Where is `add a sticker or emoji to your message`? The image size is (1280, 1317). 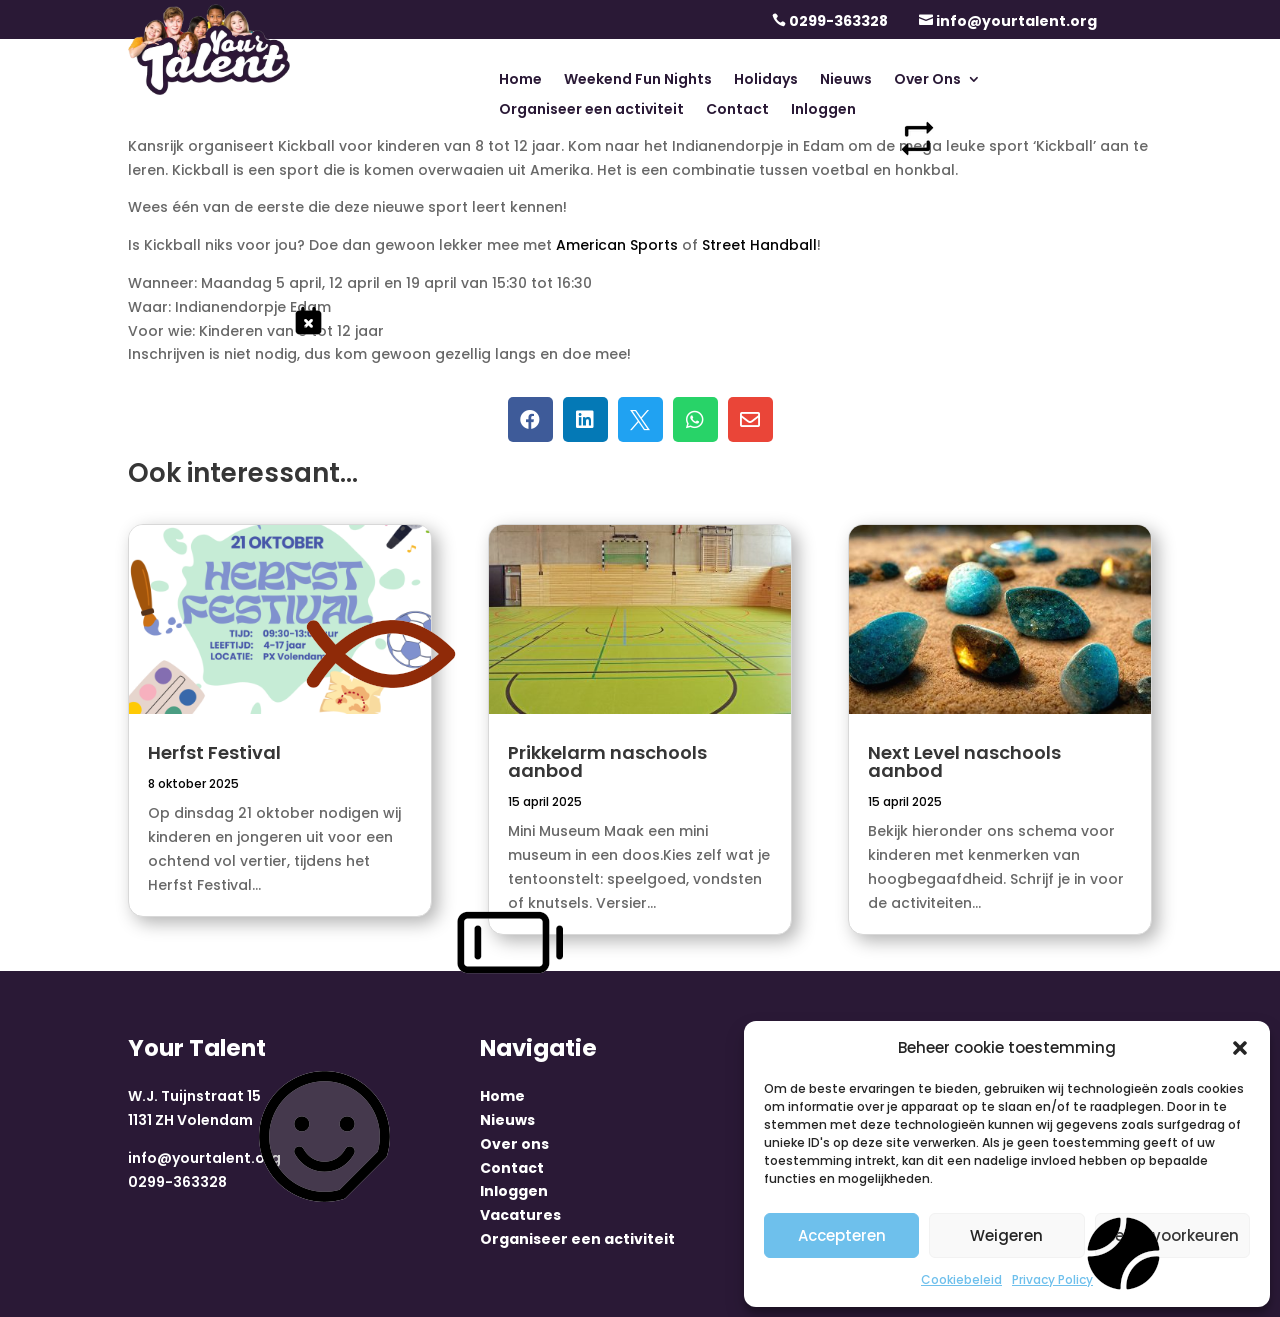 add a sticker or emoji to your message is located at coordinates (324, 1136).